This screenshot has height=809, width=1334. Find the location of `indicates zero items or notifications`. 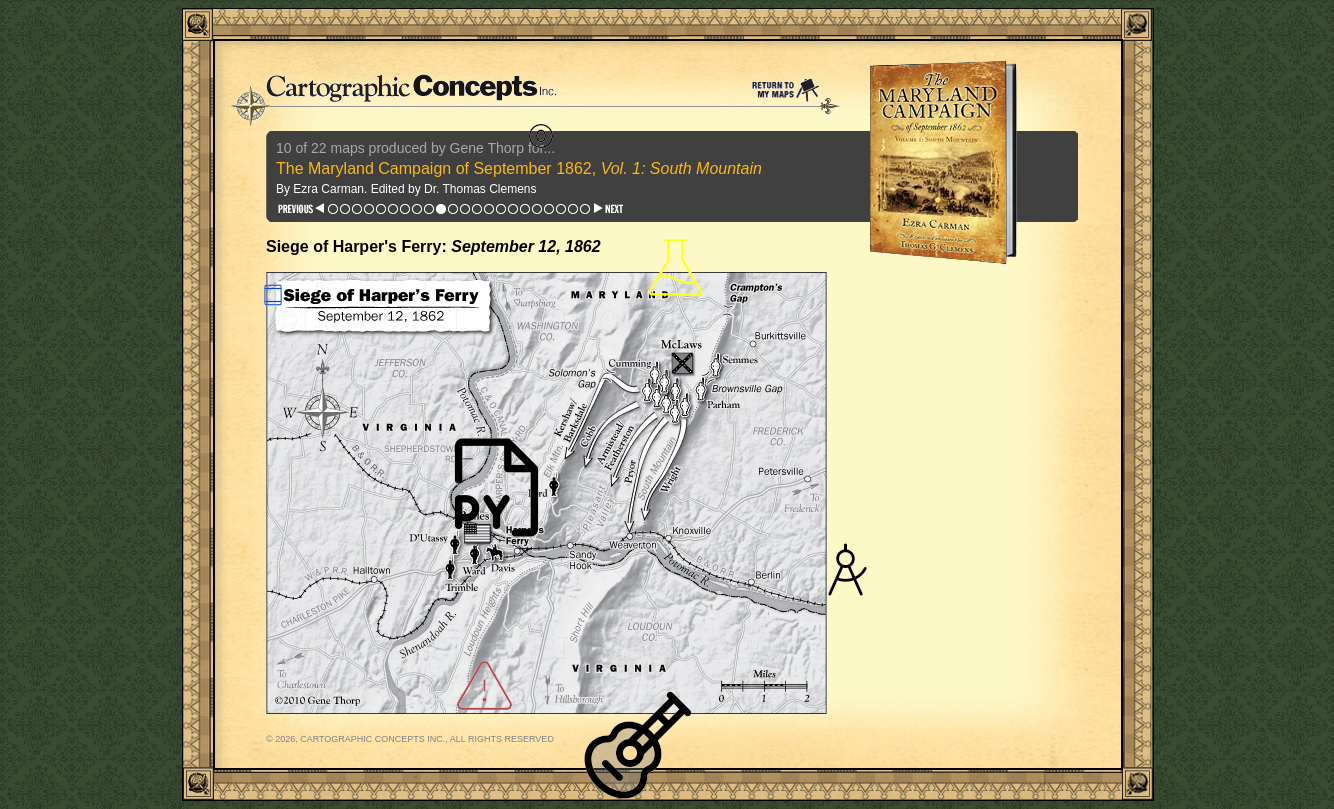

indicates zero items or notifications is located at coordinates (541, 136).